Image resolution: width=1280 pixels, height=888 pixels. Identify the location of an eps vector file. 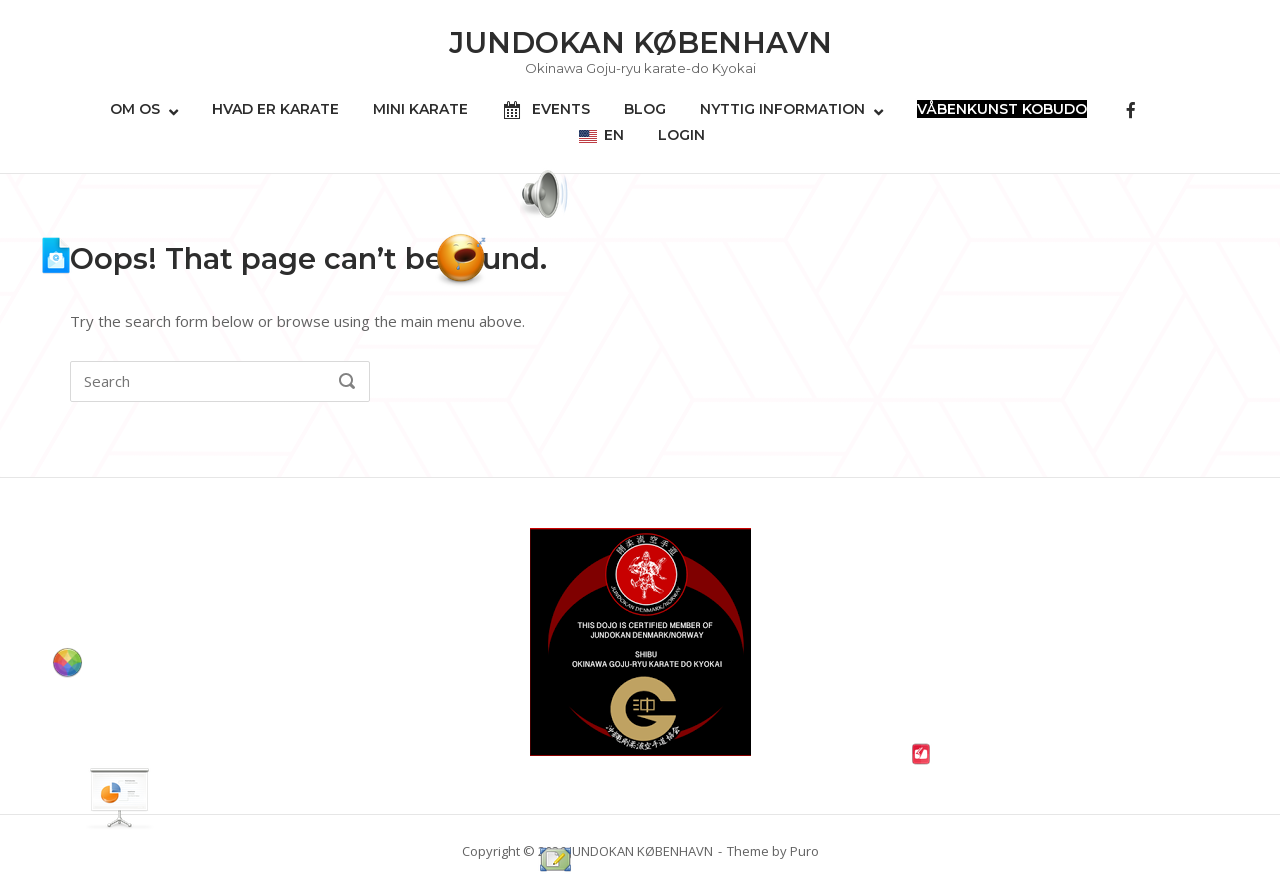
(921, 754).